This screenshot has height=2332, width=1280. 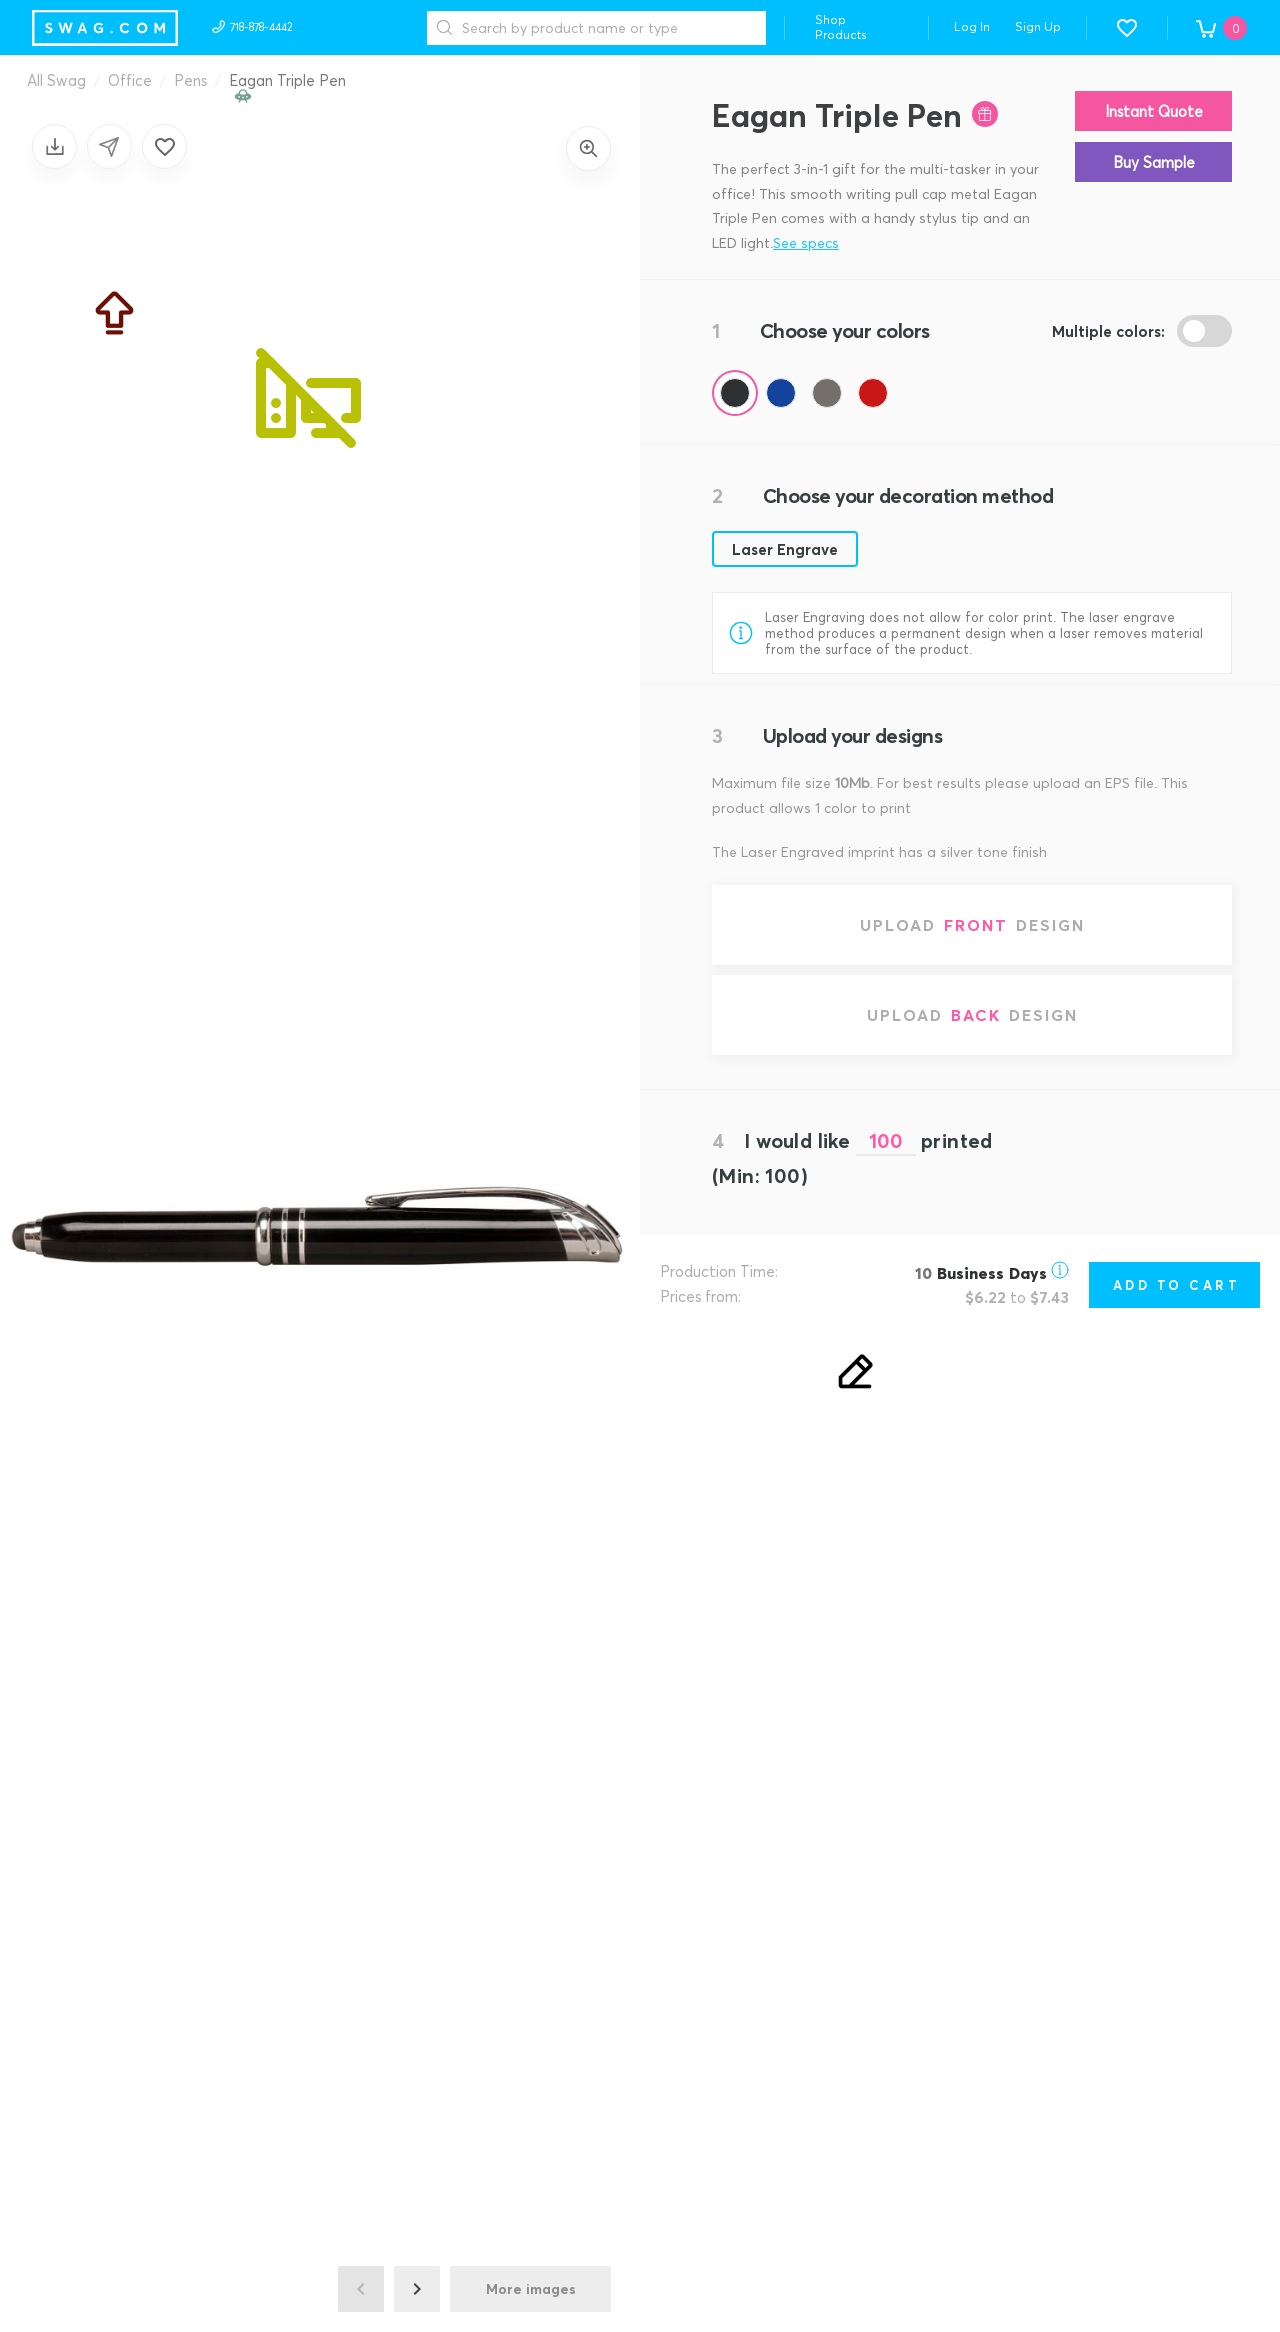 I want to click on indicates desktop computer is offline or disconnected, so click(x=306, y=398).